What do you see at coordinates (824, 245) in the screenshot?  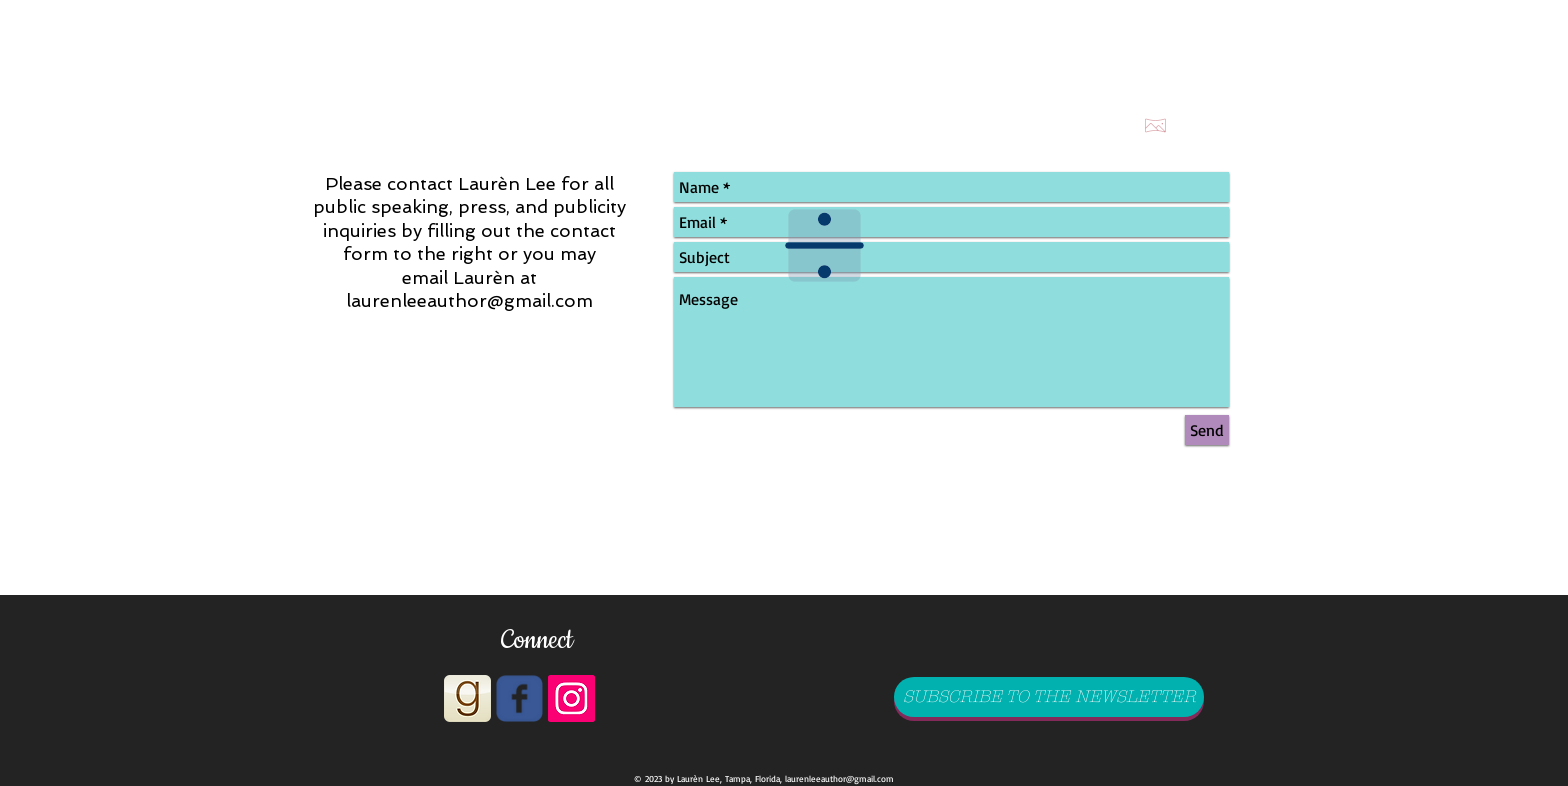 I see `perform division calculation` at bounding box center [824, 245].